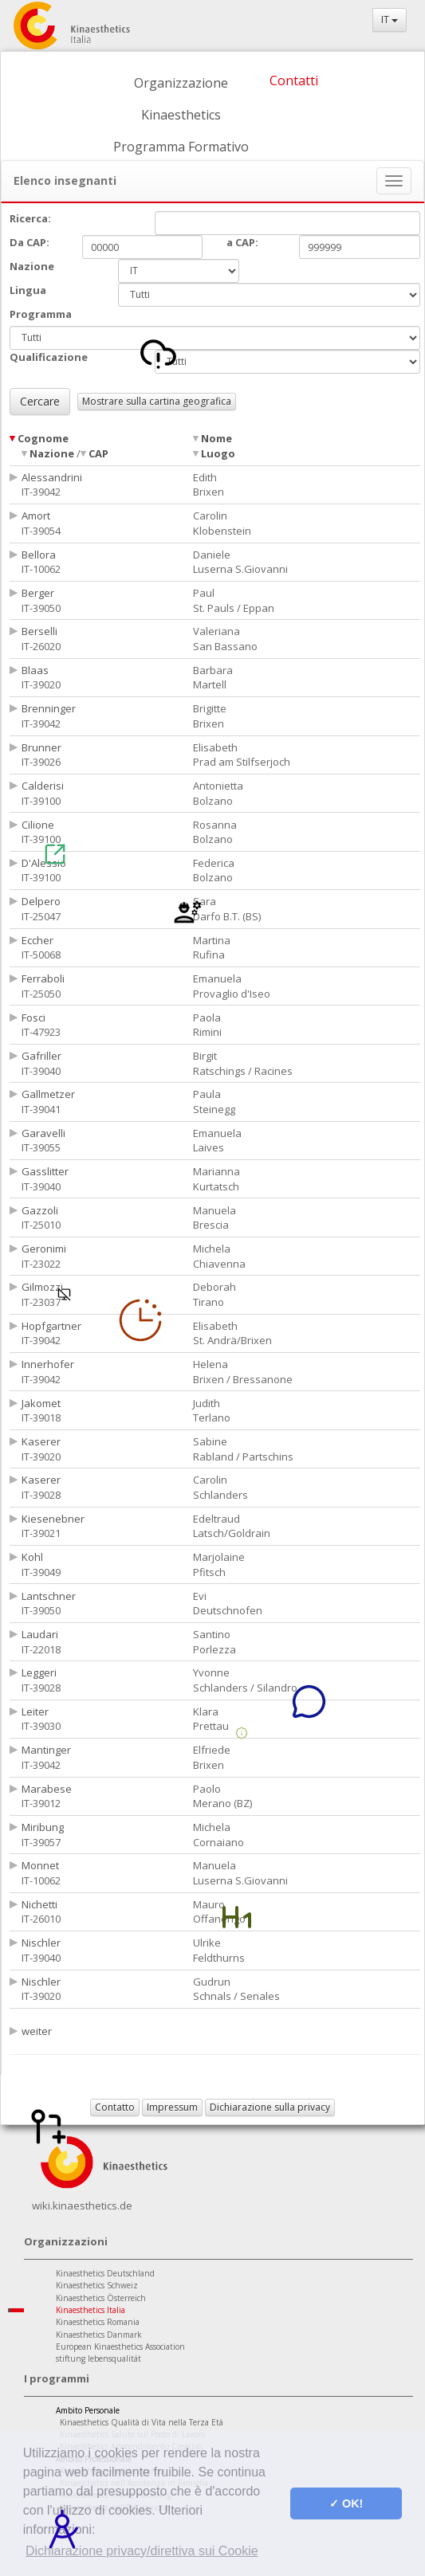 The width and height of the screenshot is (425, 2576). I want to click on disable display or screen sharing, so click(64, 1294).